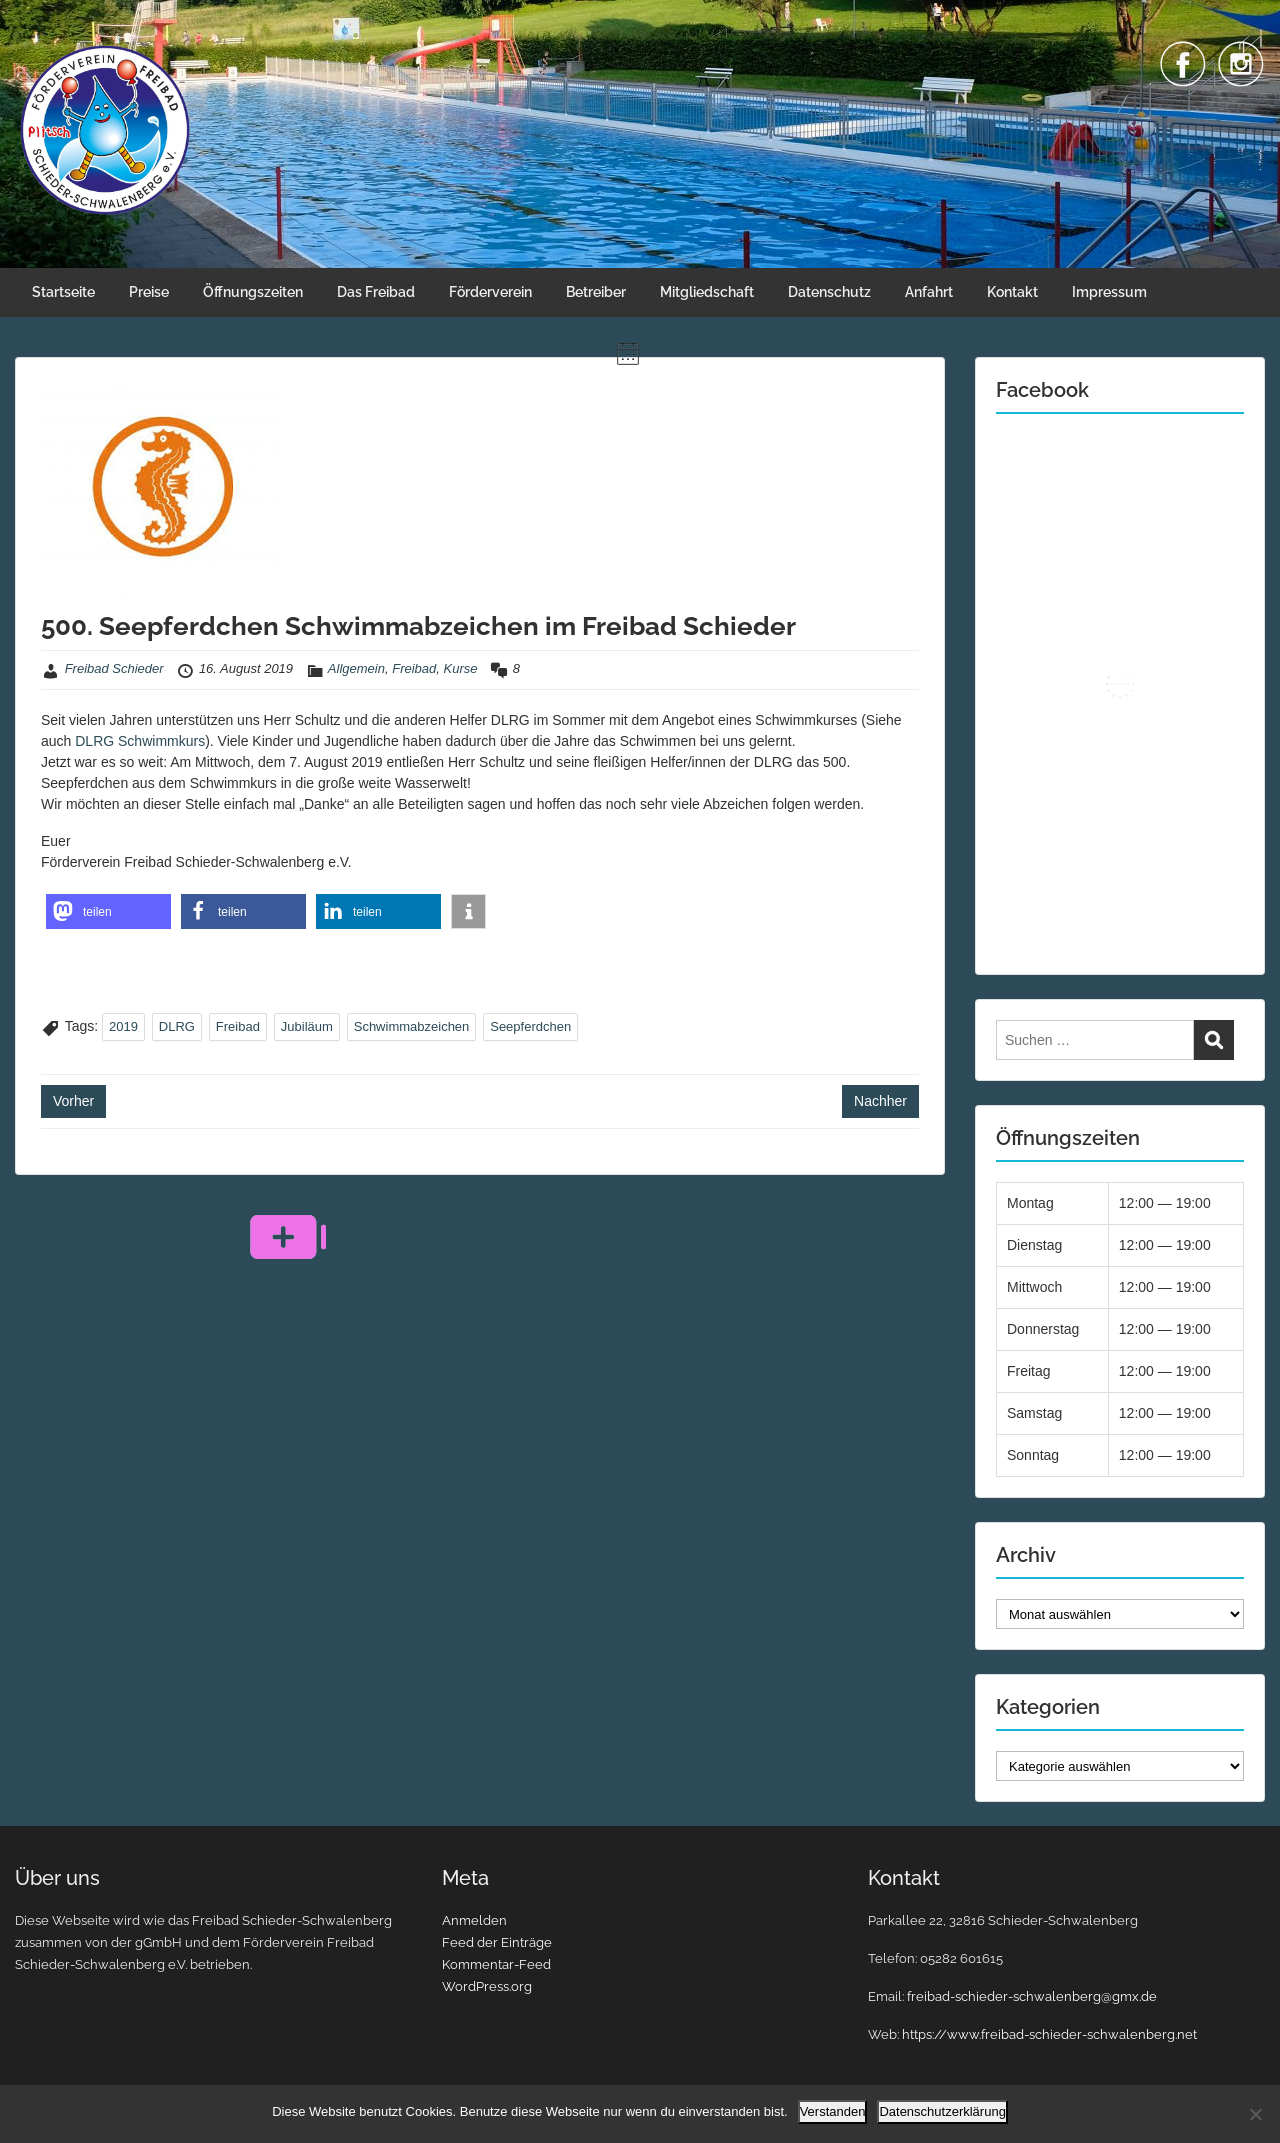  What do you see at coordinates (628, 354) in the screenshot?
I see `view calendar events` at bounding box center [628, 354].